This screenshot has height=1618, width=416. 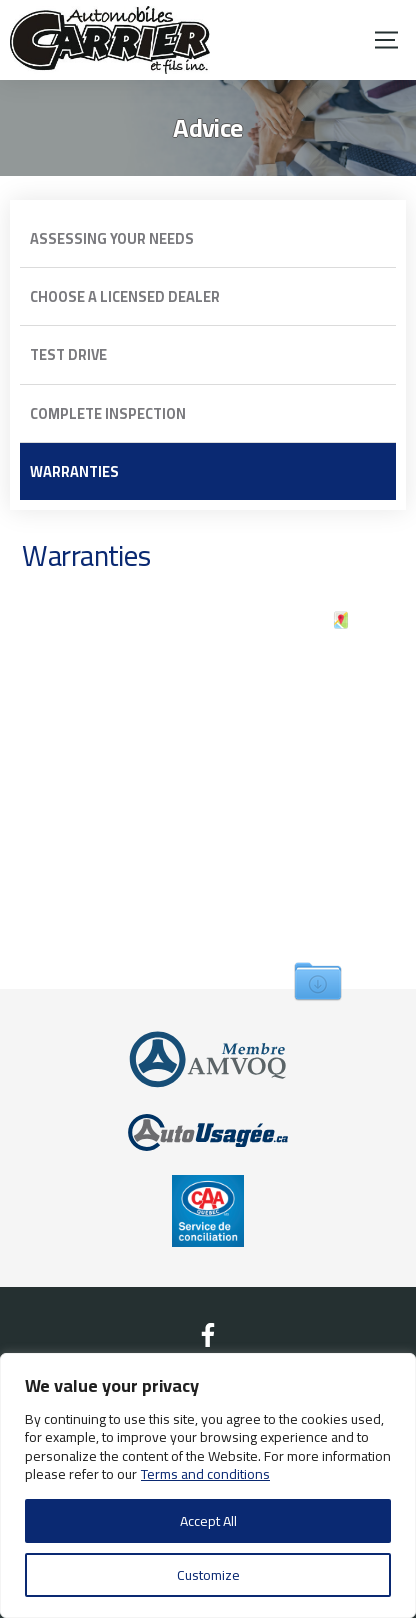 What do you see at coordinates (318, 981) in the screenshot?
I see `open your downloads folder` at bounding box center [318, 981].